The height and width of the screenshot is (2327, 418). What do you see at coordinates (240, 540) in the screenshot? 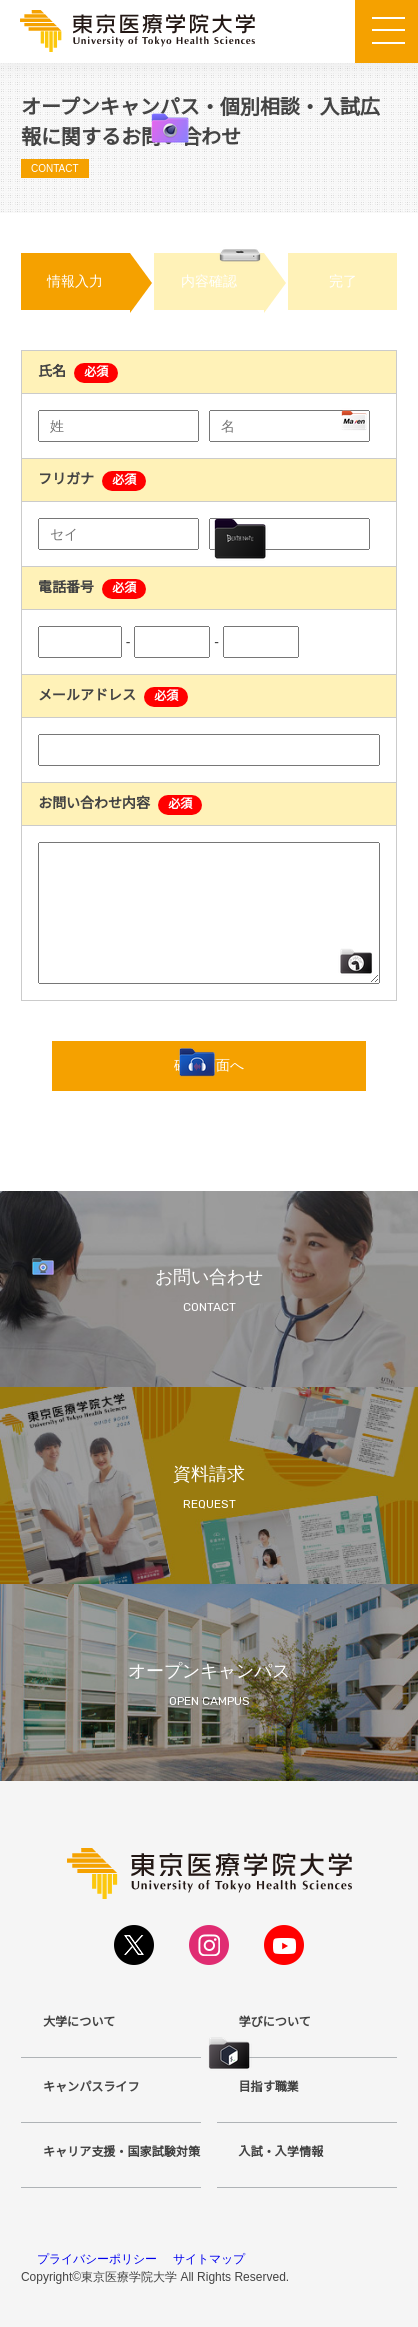
I see `folder containing death note anime/manga related files` at bounding box center [240, 540].